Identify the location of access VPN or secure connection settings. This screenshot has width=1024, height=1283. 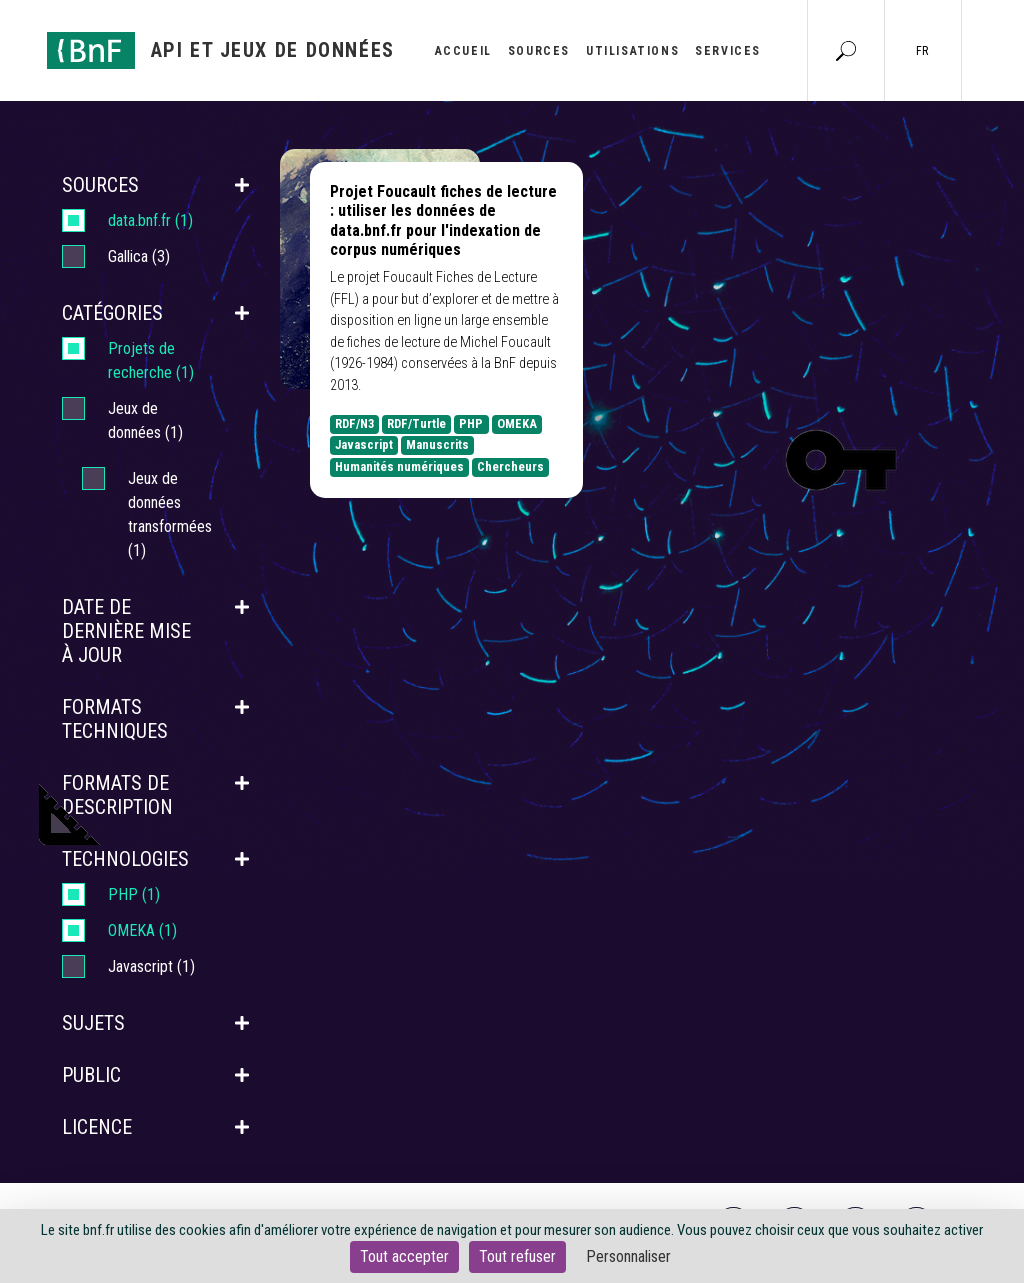
(841, 460).